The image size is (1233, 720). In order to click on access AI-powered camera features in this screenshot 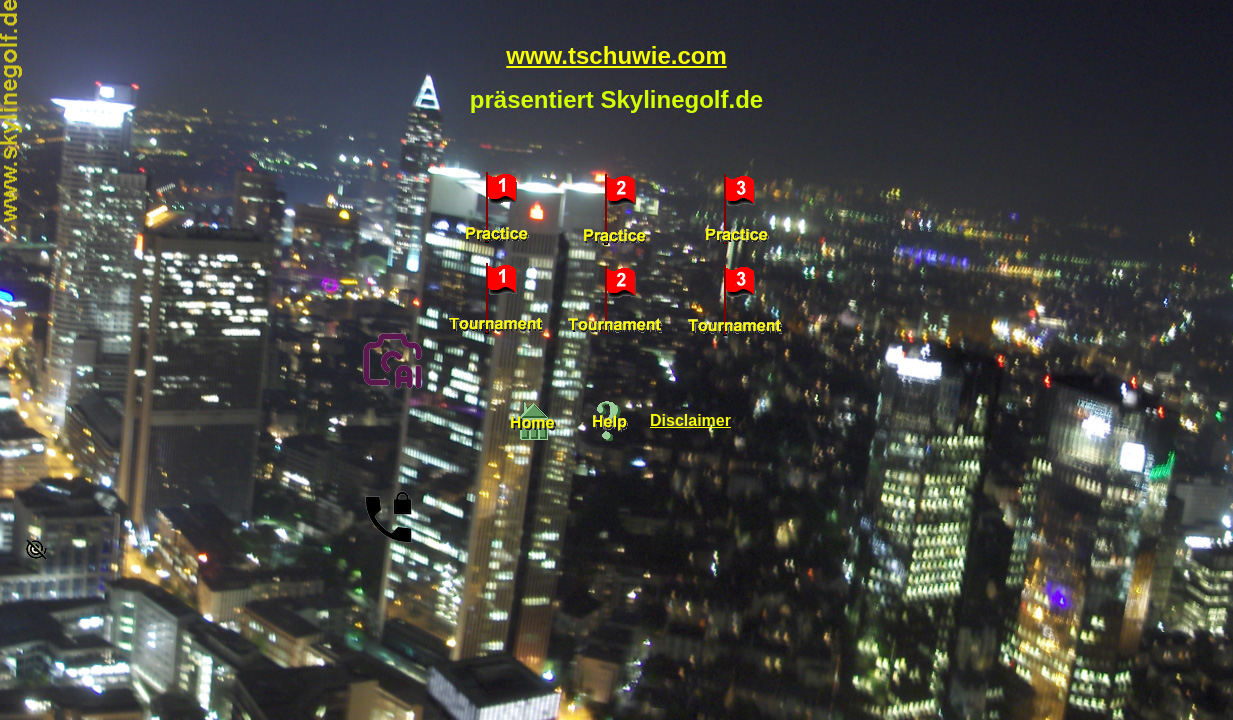, I will do `click(392, 359)`.